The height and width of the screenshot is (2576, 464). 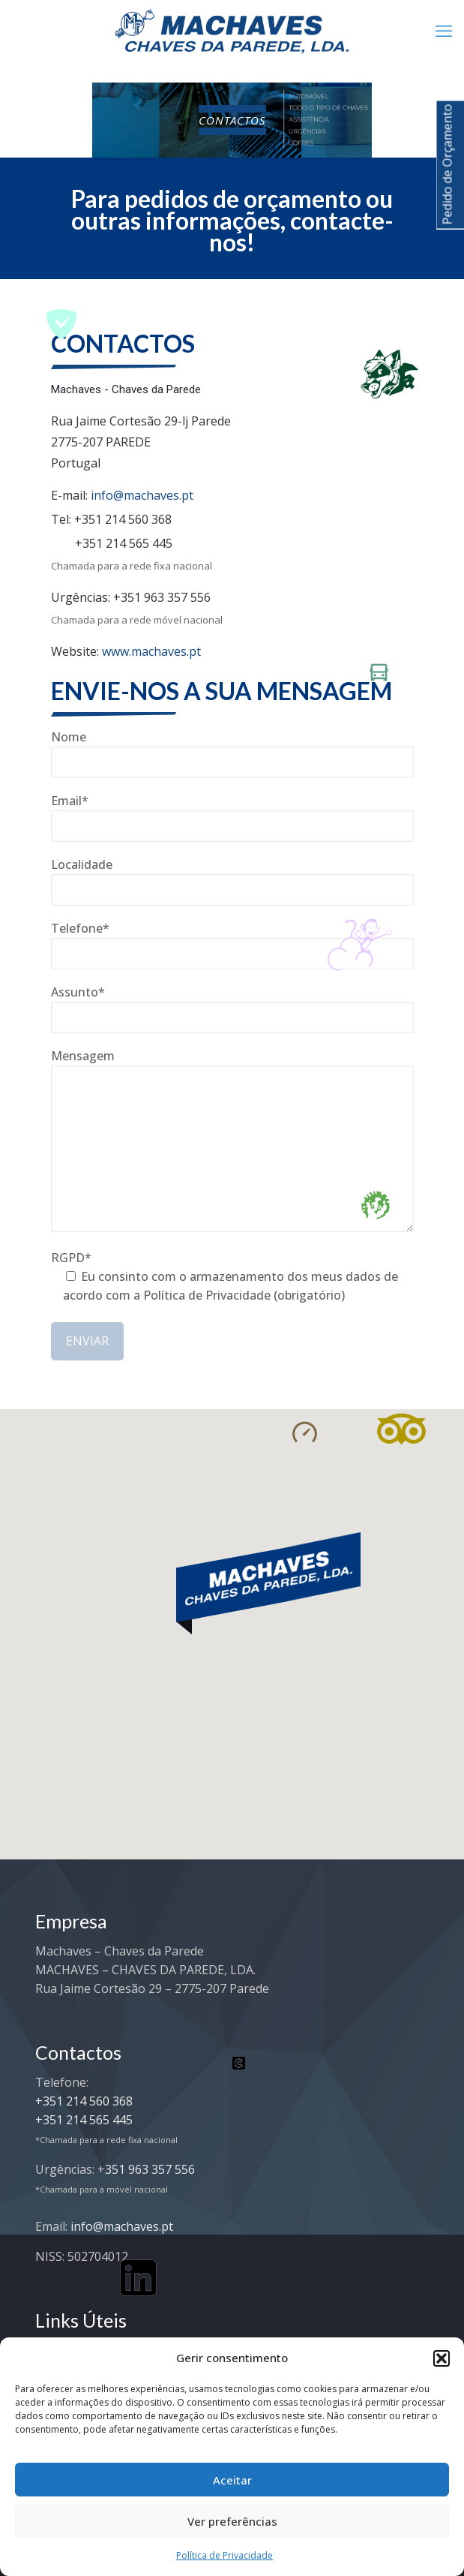 I want to click on paradox interactive company logo, so click(x=376, y=1205).